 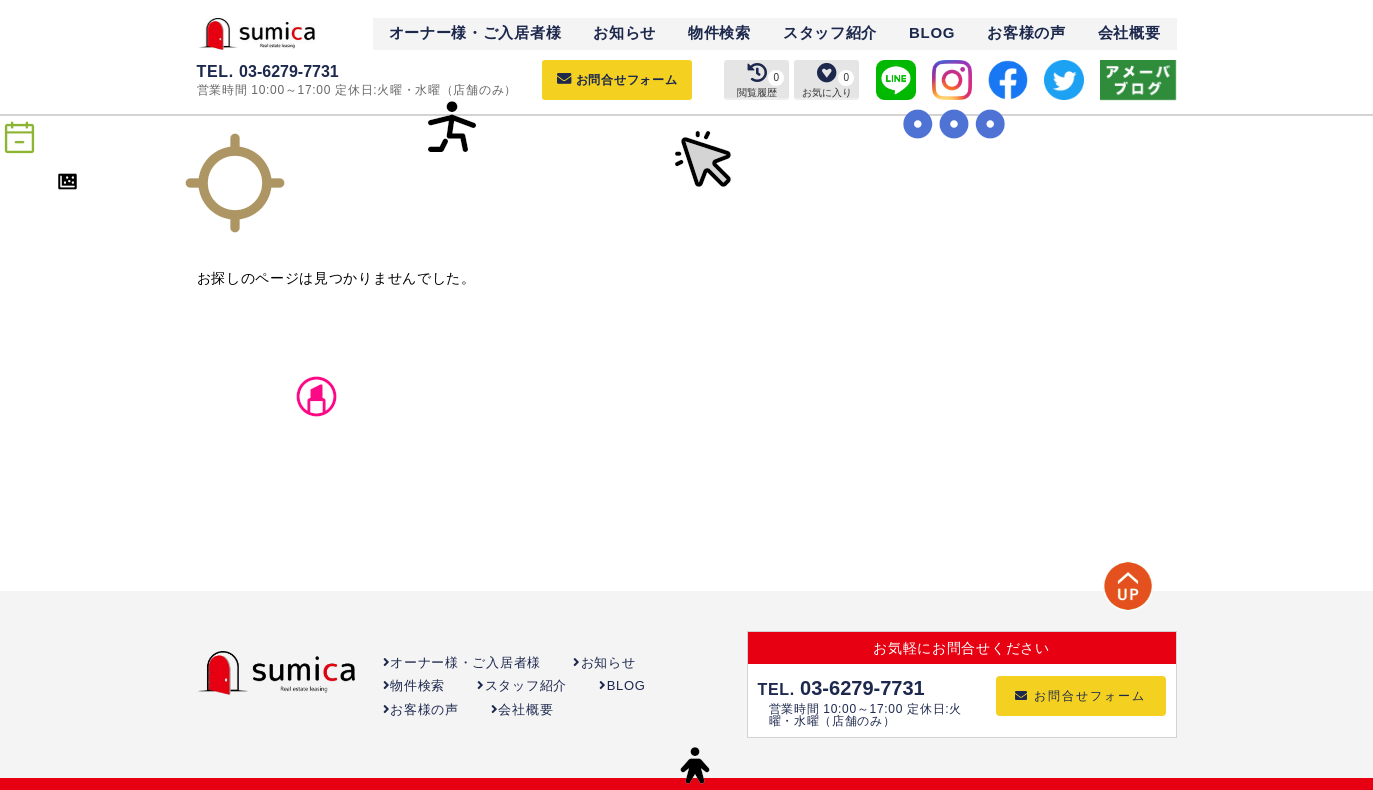 I want to click on view your profile, so click(x=695, y=766).